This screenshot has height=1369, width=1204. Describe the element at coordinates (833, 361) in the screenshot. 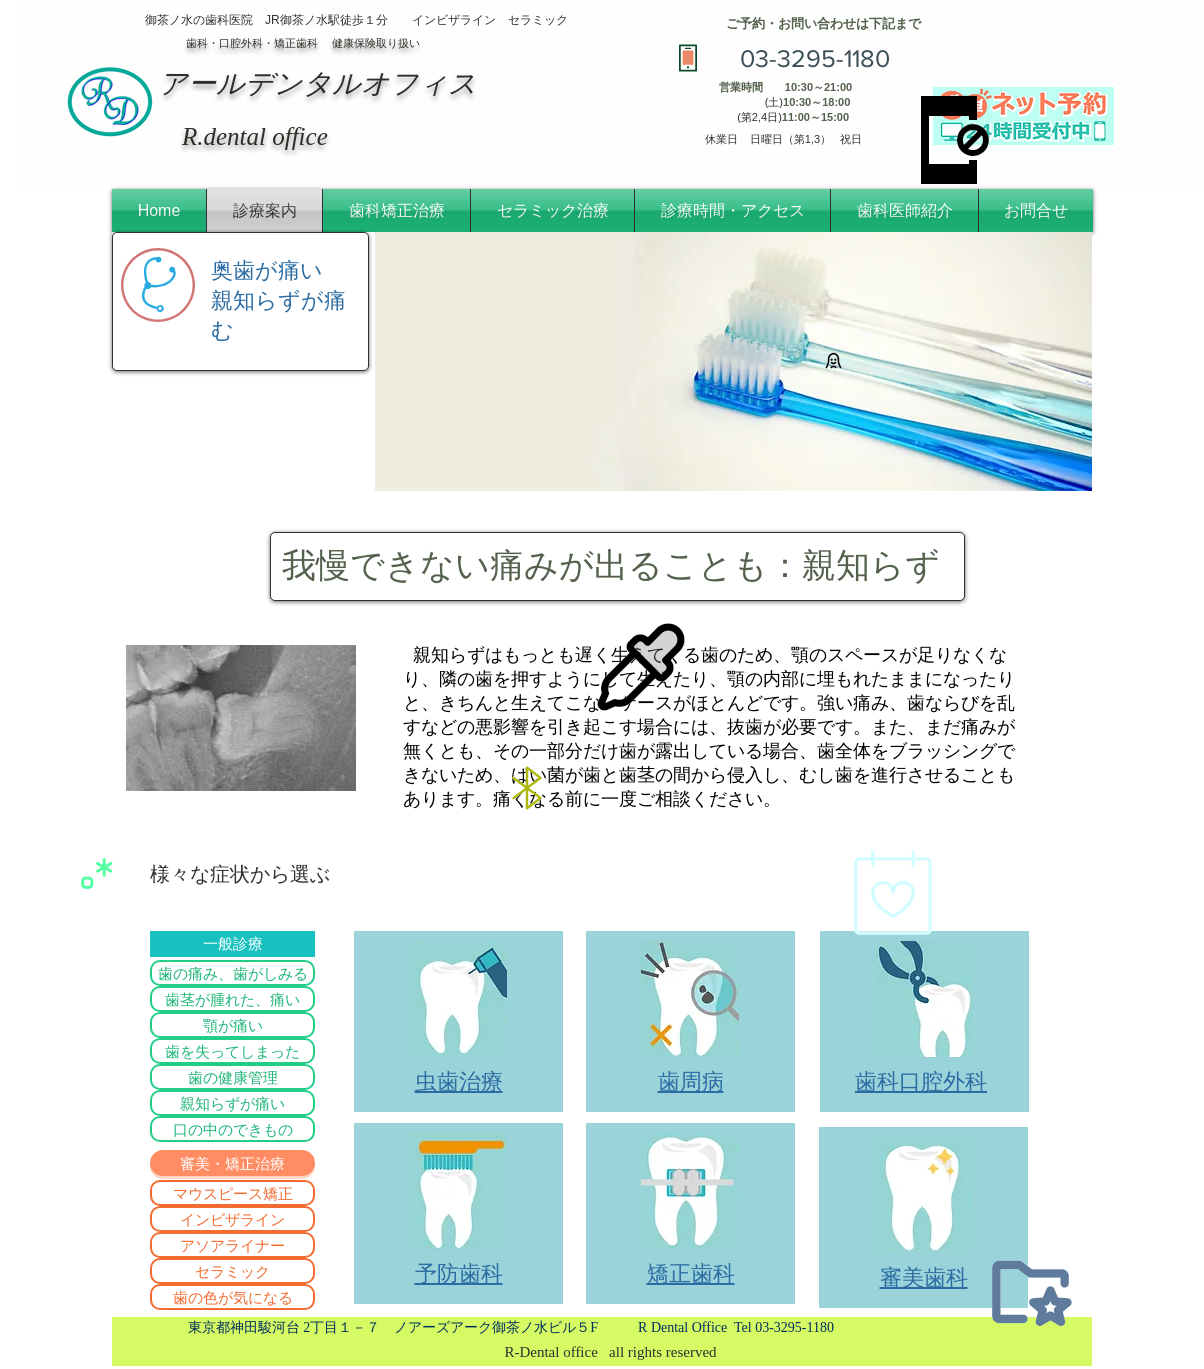

I see `indicates linux operating system compatibility` at that location.